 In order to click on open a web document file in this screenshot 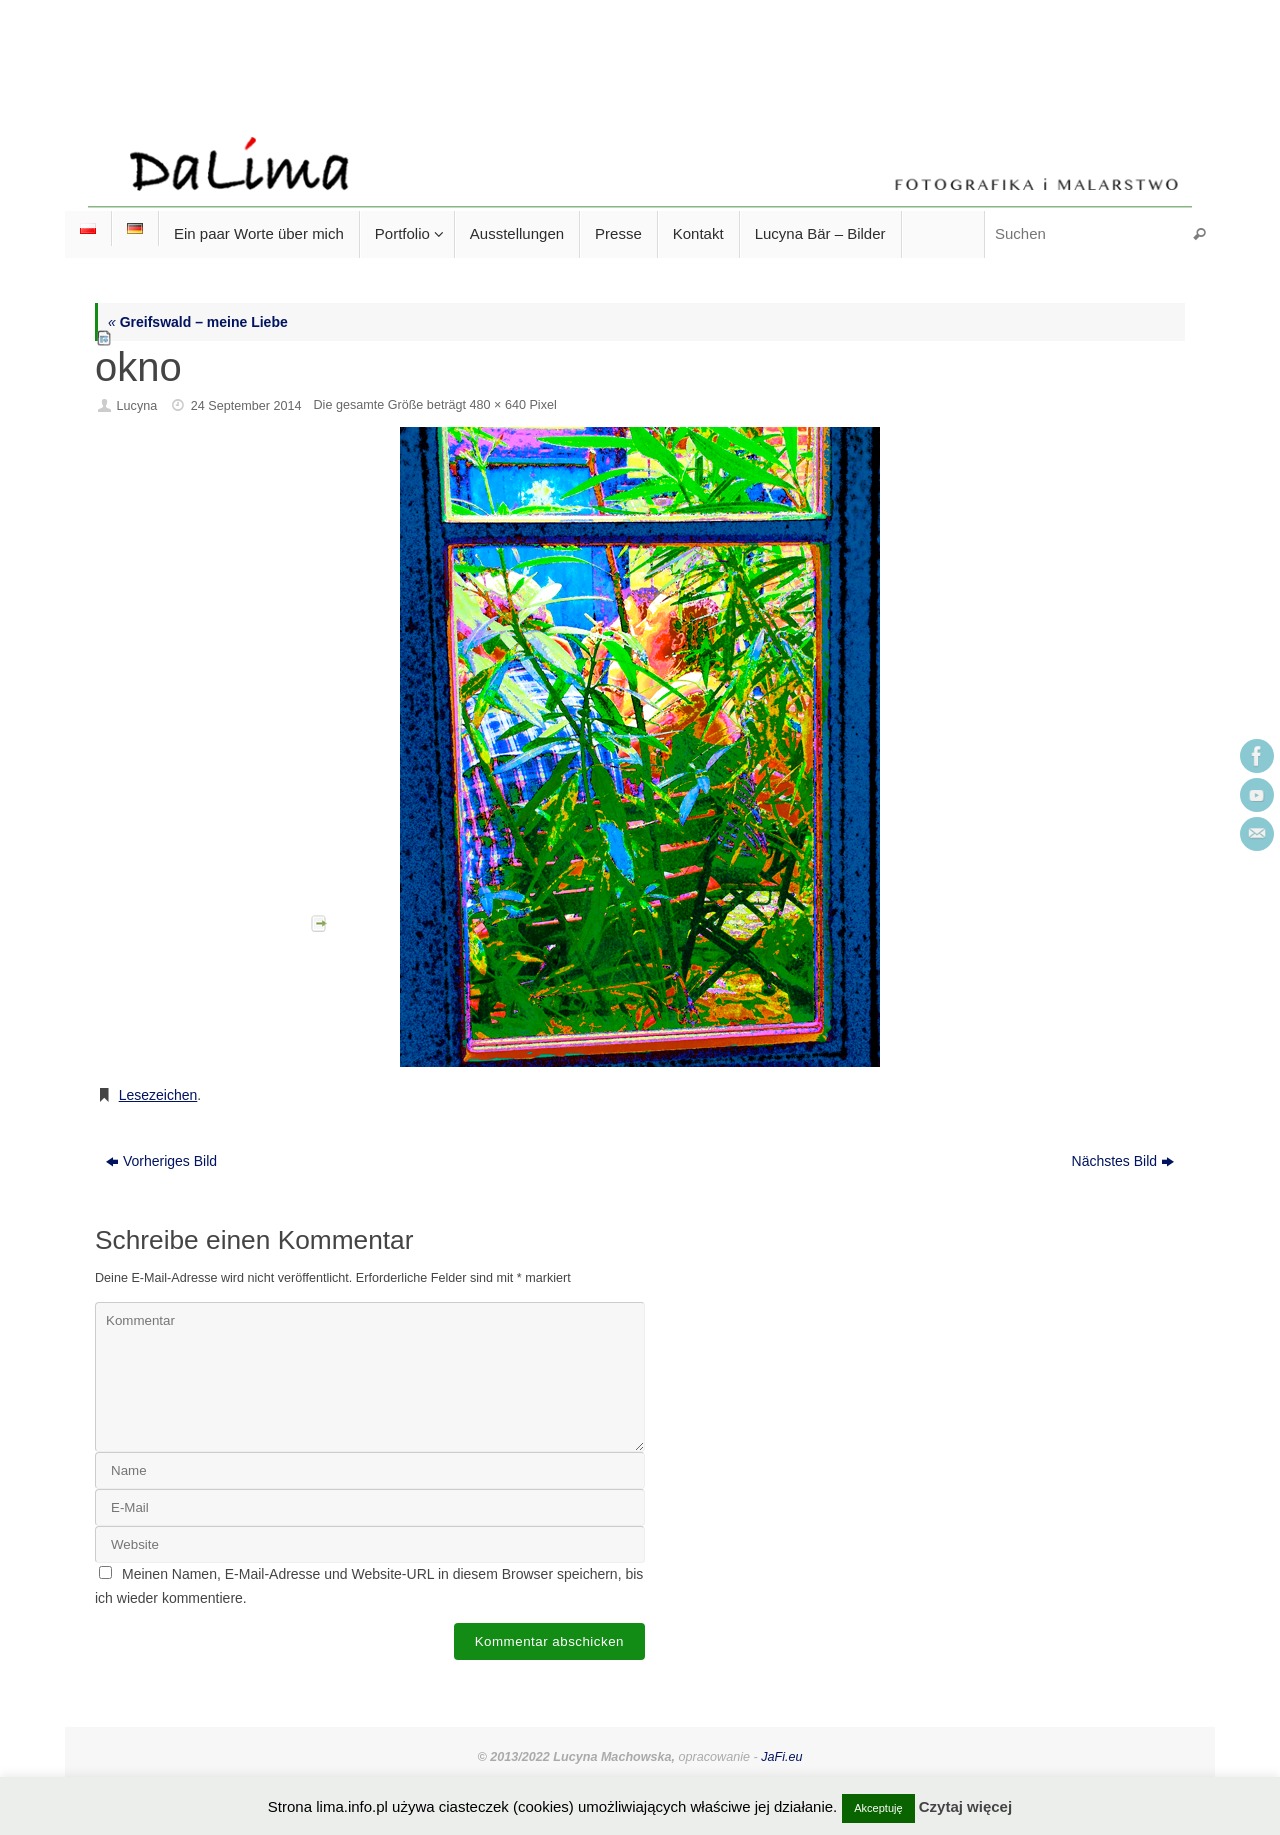, I will do `click(104, 338)`.